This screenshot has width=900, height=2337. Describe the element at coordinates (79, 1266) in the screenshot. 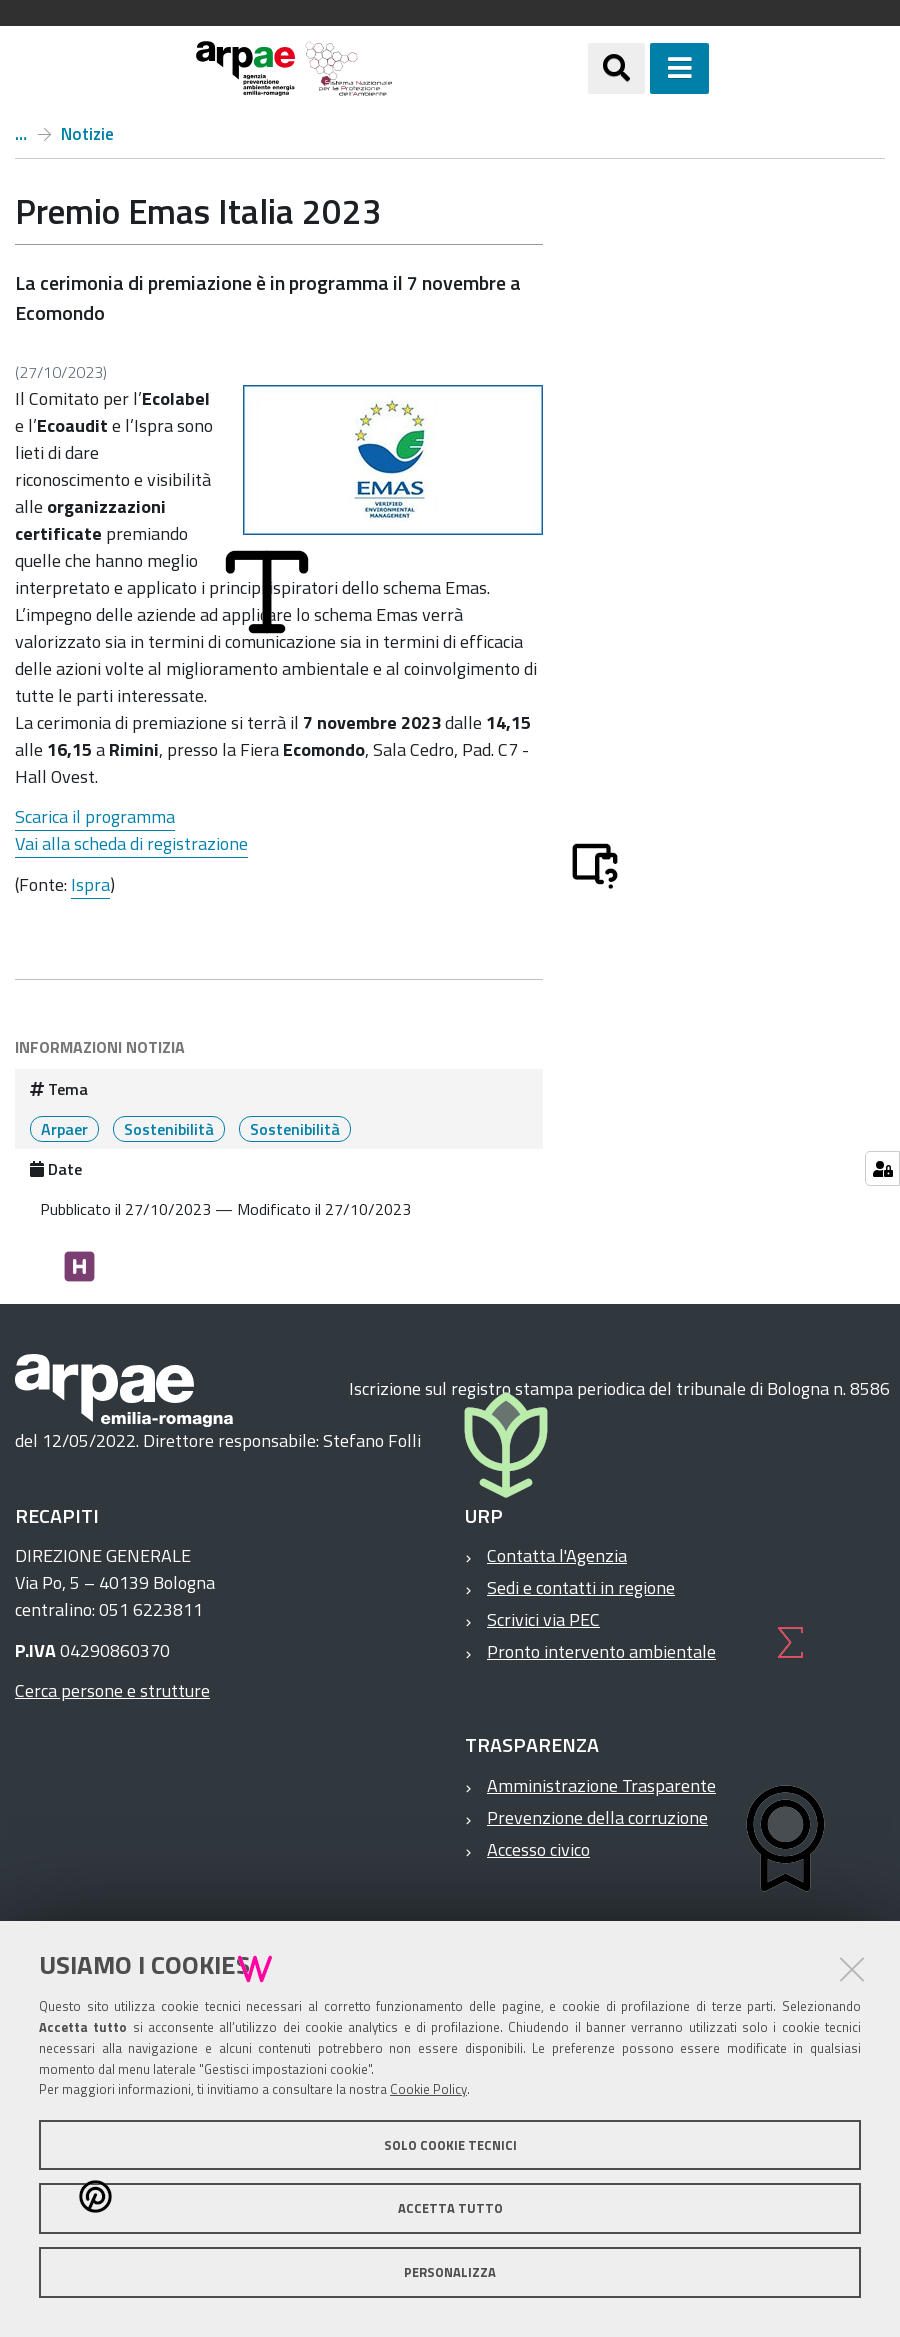

I see `indicates a hospital or medical facility nearby` at that location.